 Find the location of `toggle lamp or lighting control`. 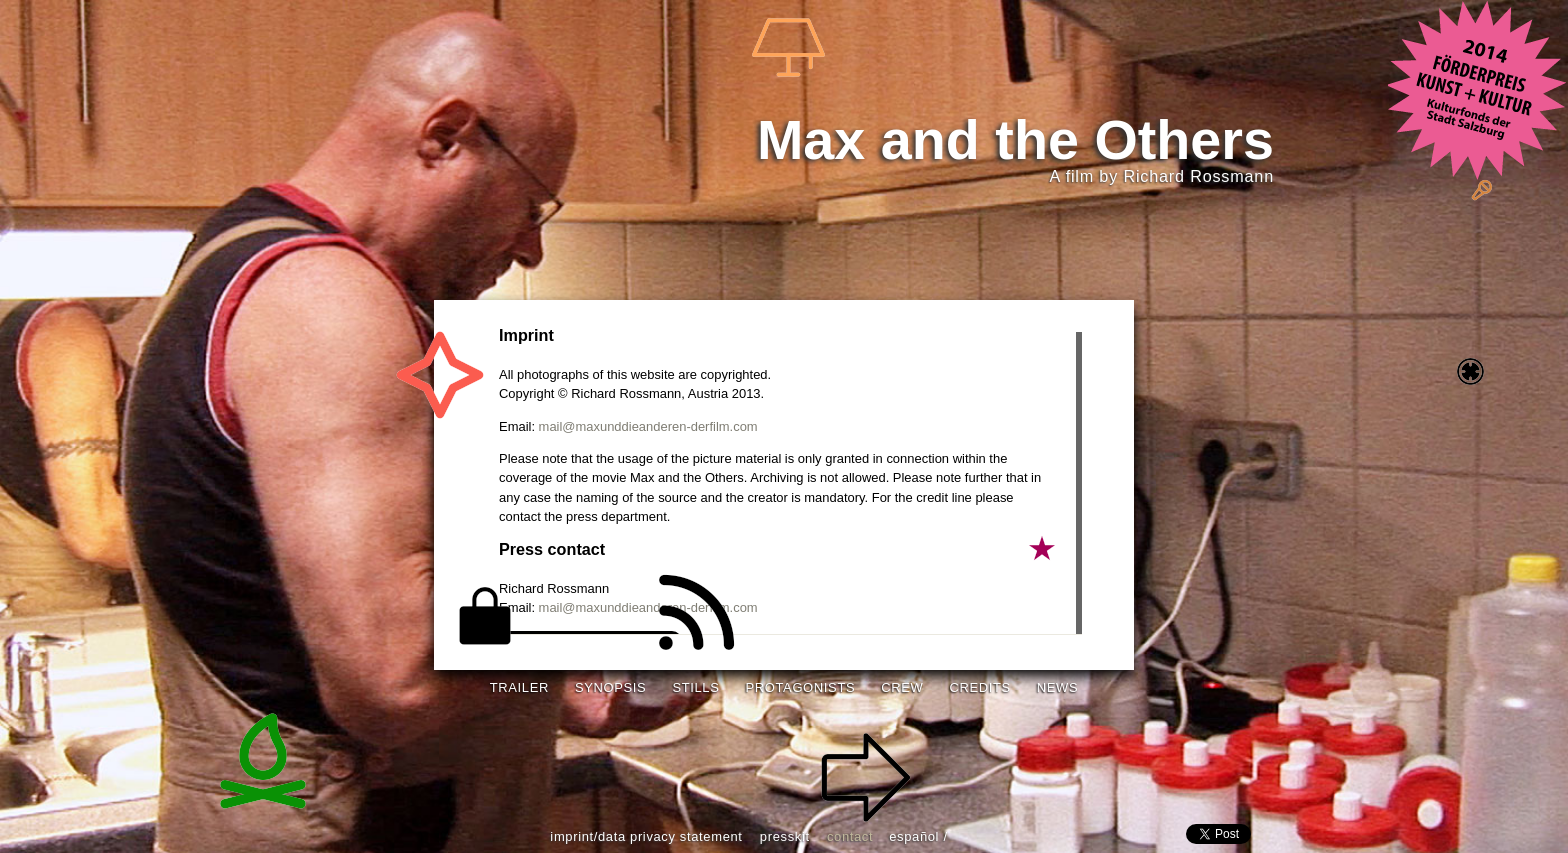

toggle lamp or lighting control is located at coordinates (788, 47).